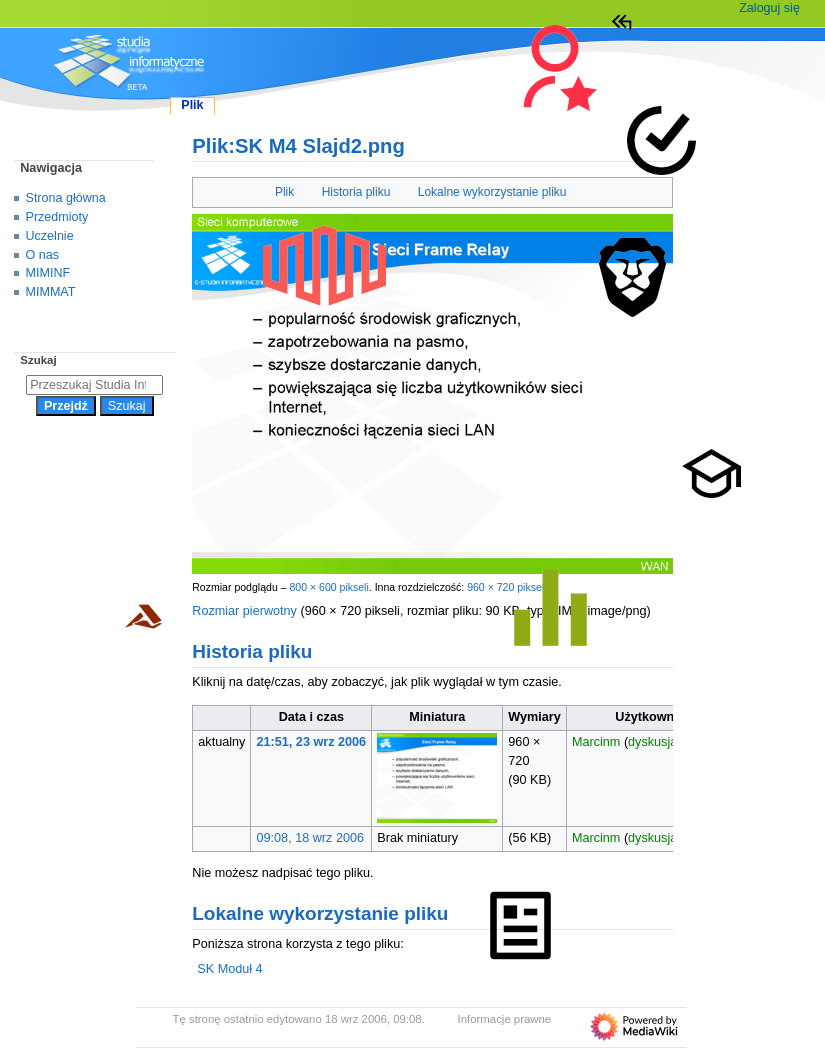 This screenshot has height=1060, width=825. I want to click on access education or learning section, so click(711, 473).